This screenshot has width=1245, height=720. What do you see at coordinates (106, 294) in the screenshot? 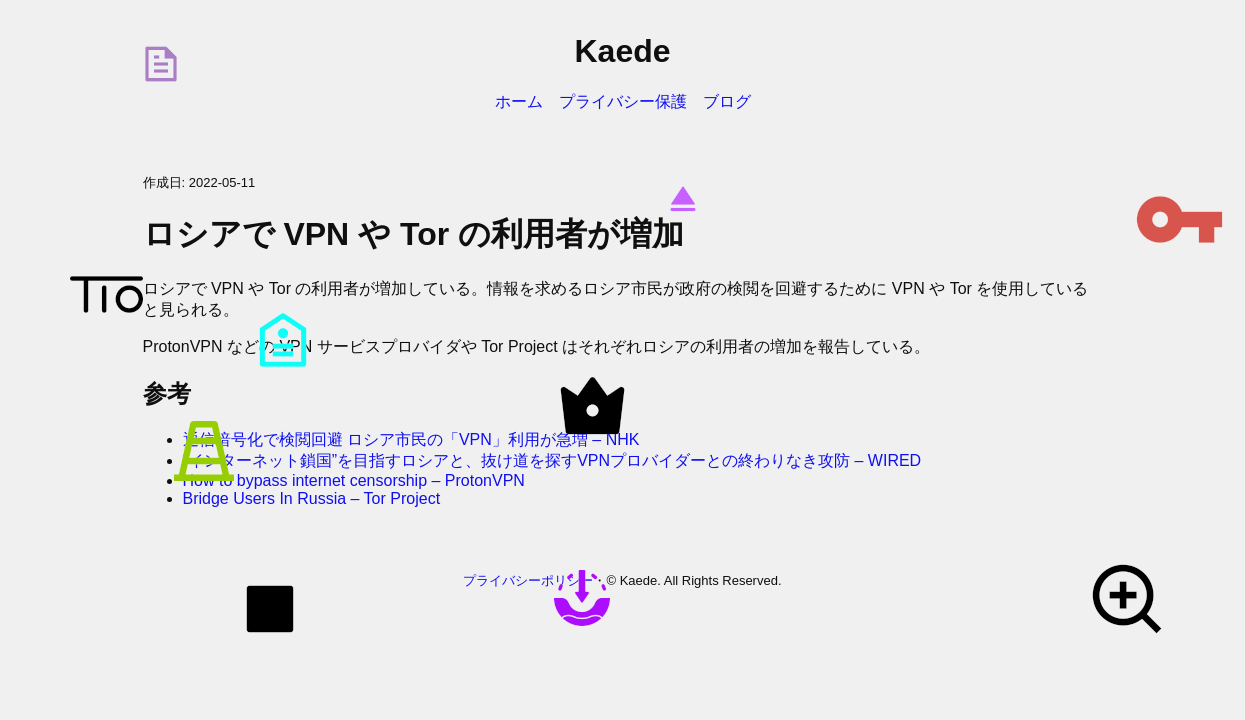
I see `open try it online code interpreter` at bounding box center [106, 294].